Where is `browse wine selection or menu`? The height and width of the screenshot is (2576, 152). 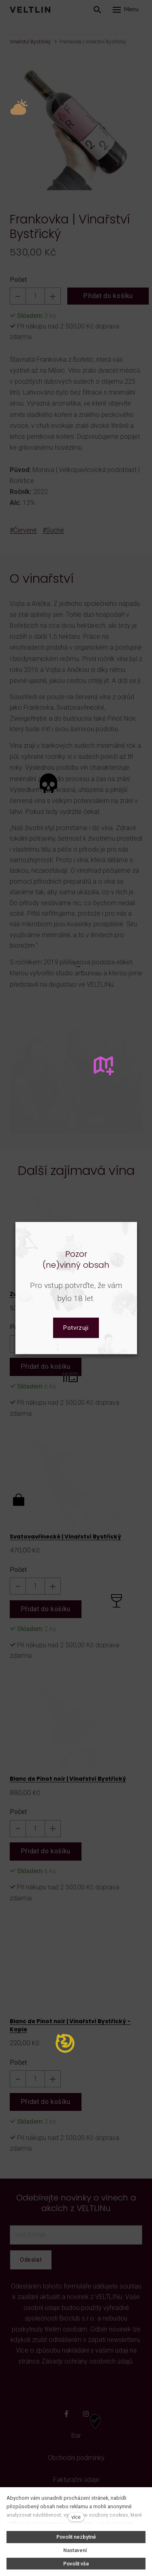 browse wine selection or menu is located at coordinates (116, 1601).